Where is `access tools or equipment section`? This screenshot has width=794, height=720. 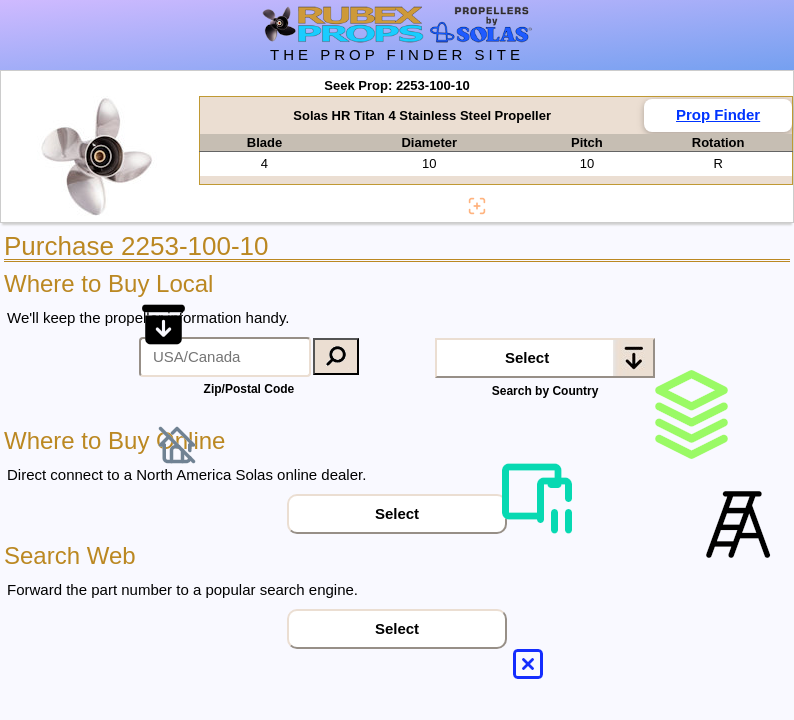
access tools or equipment section is located at coordinates (739, 524).